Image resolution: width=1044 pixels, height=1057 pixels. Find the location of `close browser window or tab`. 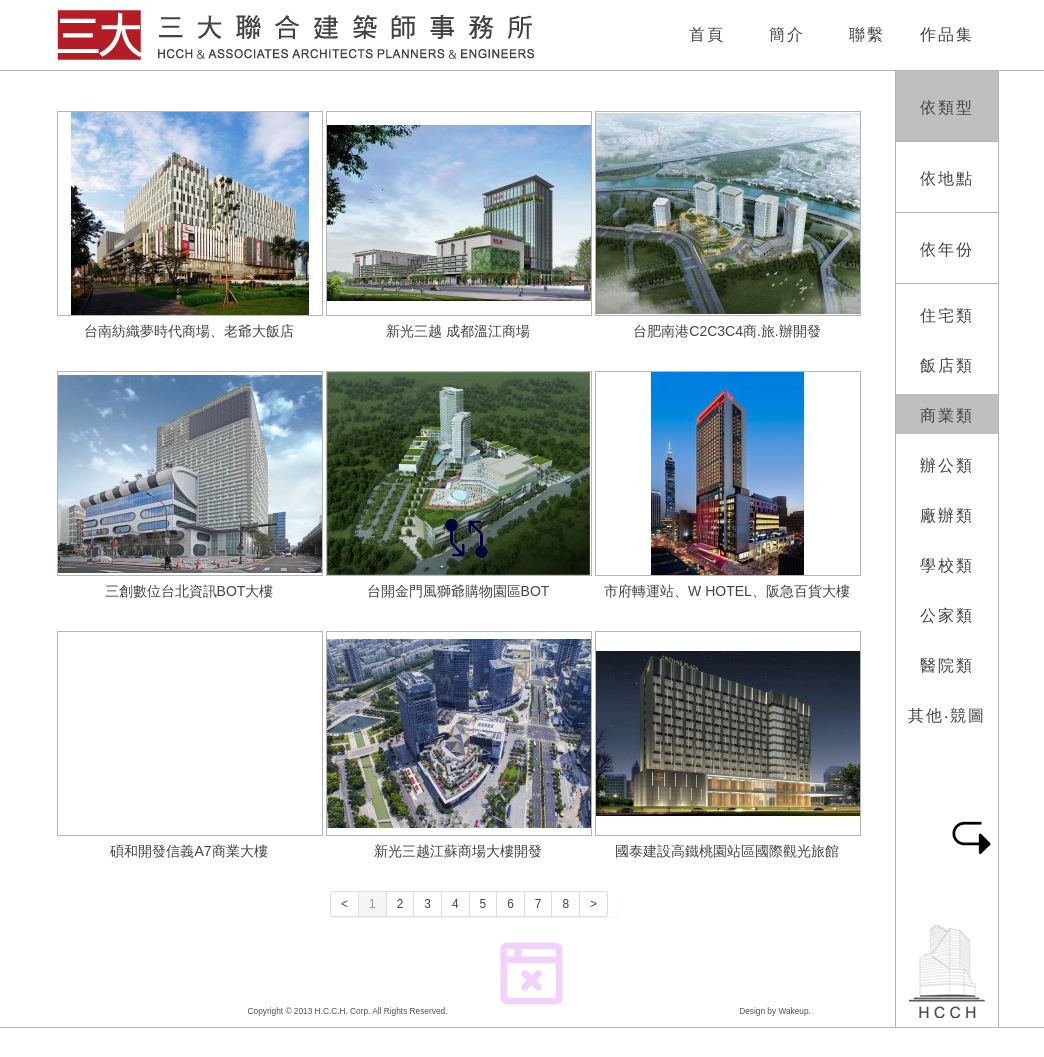

close browser window or tab is located at coordinates (531, 973).